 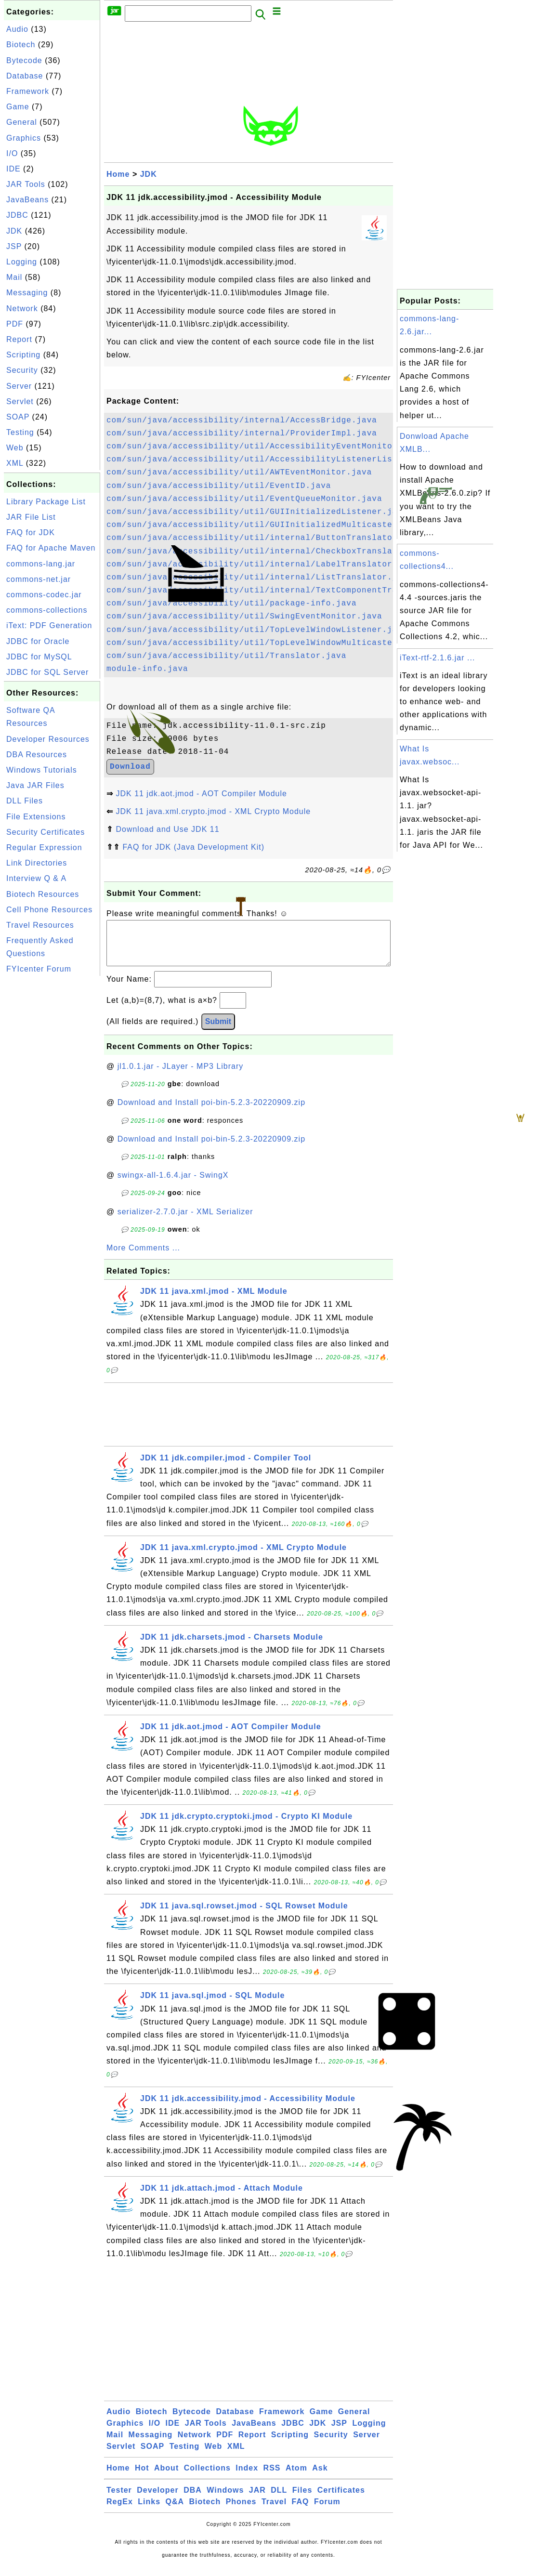 What do you see at coordinates (406, 2021) in the screenshot?
I see `roll the dice or randomize` at bounding box center [406, 2021].